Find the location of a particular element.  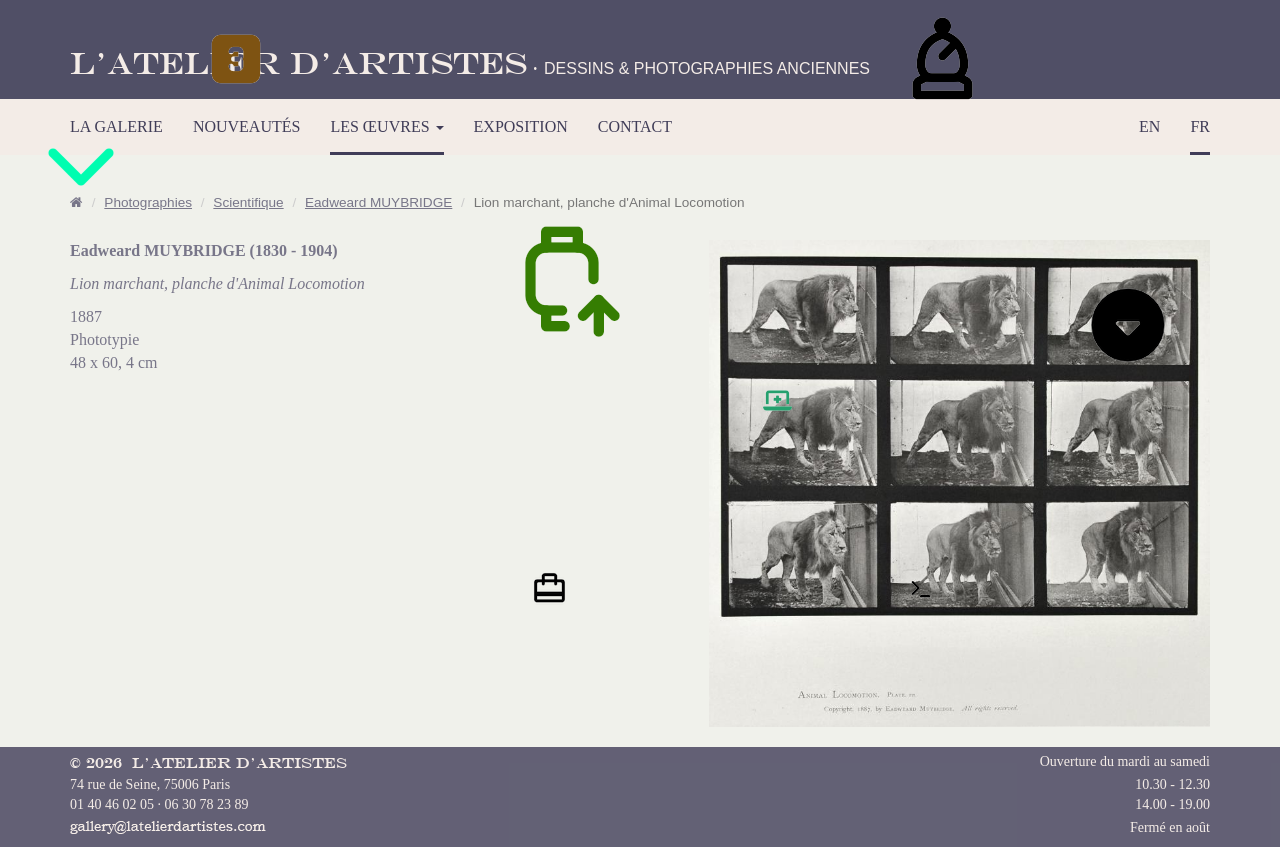

expand a dropdown menu or collapsed section is located at coordinates (81, 167).